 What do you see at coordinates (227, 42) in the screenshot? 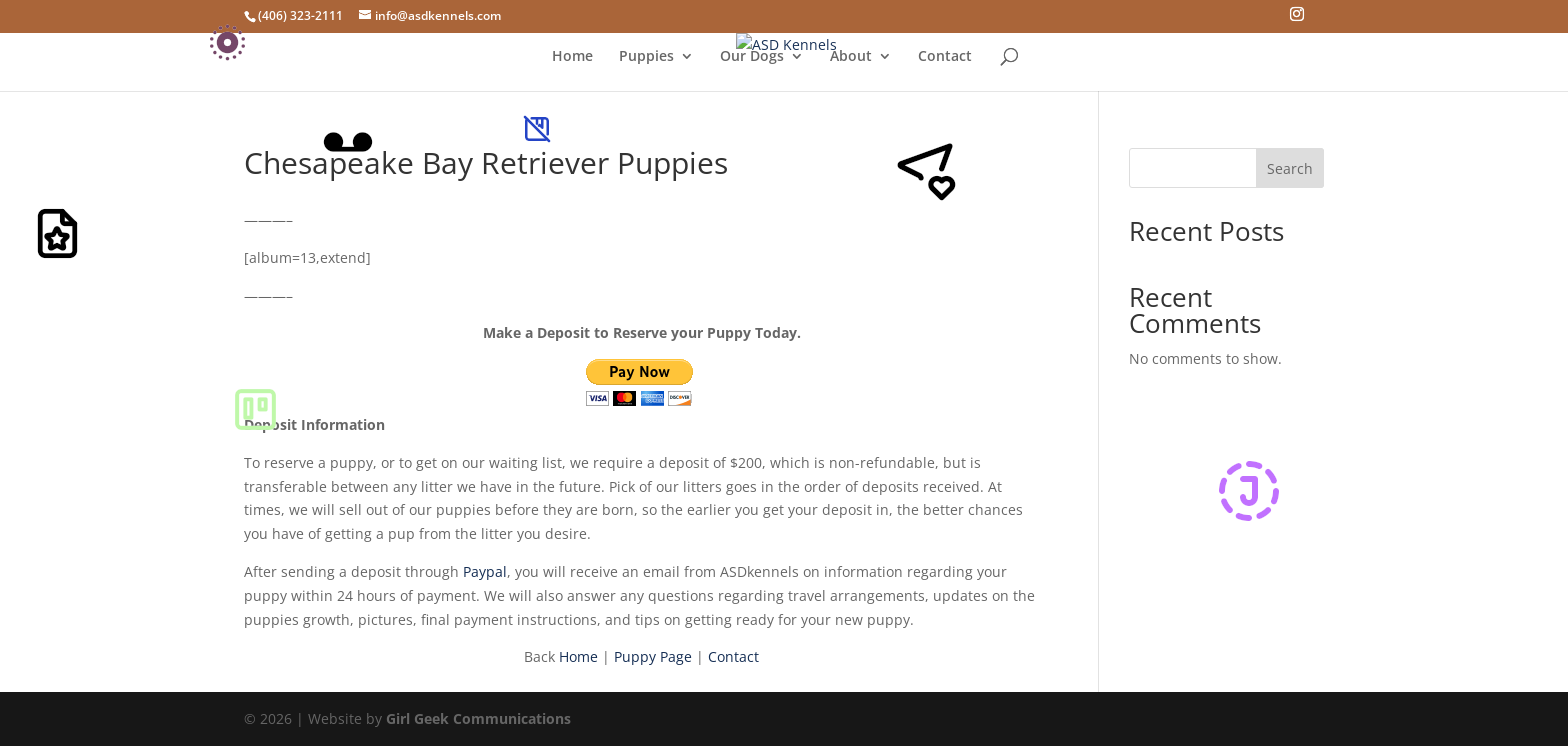
I see `indicates live photo mode is active` at bounding box center [227, 42].